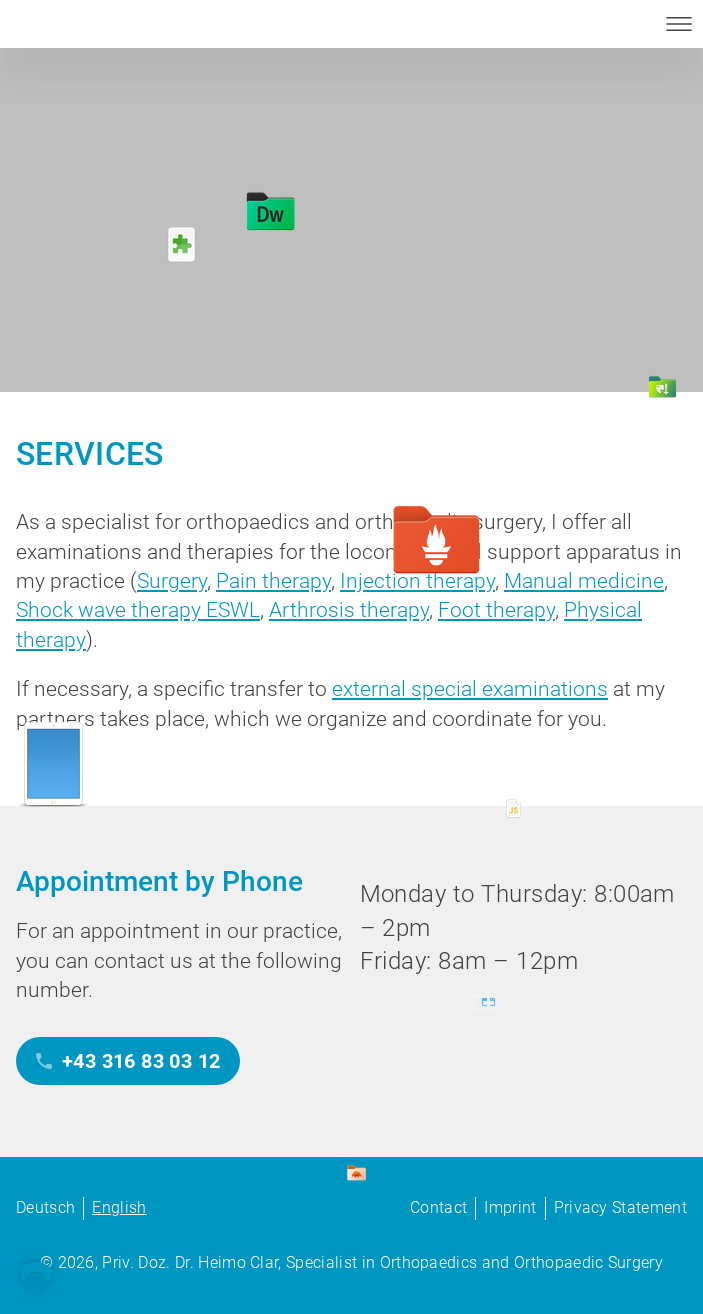 The height and width of the screenshot is (1314, 703). What do you see at coordinates (53, 764) in the screenshot?
I see `iPad with cellular connectivity` at bounding box center [53, 764].